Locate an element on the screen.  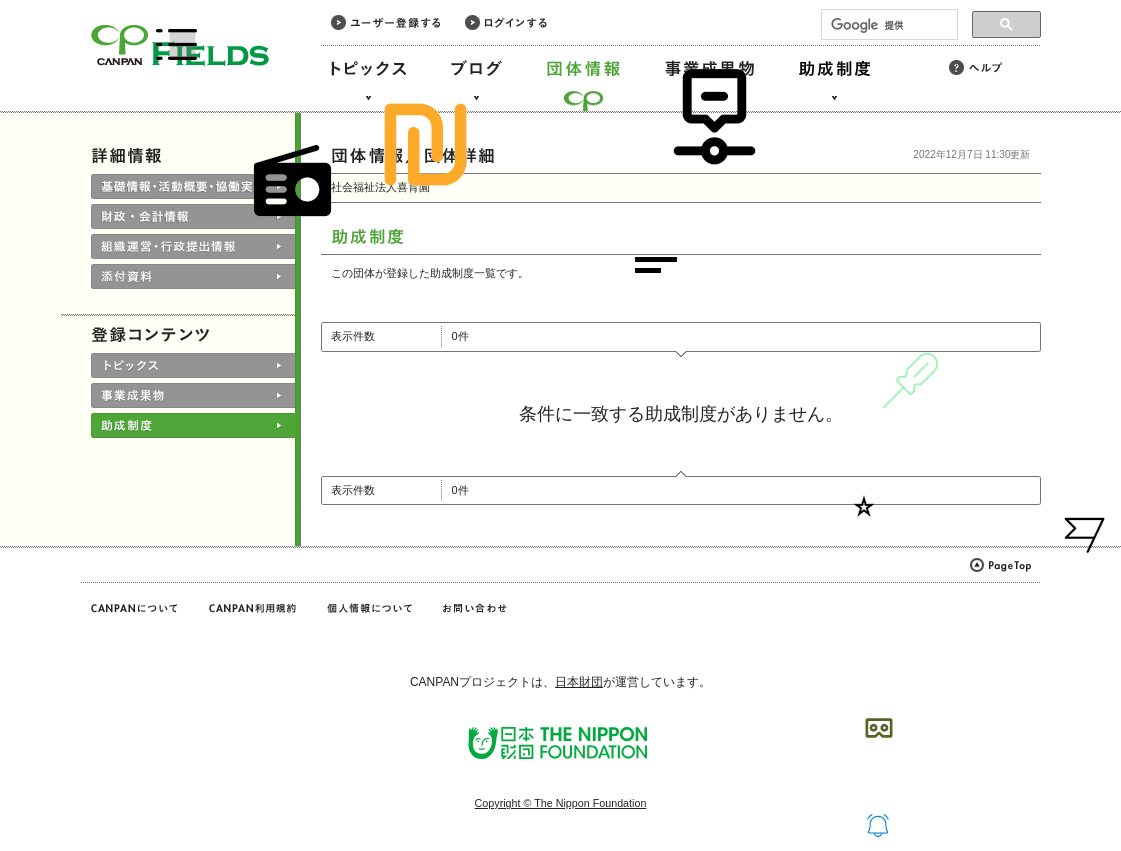
view items in a list format is located at coordinates (176, 44).